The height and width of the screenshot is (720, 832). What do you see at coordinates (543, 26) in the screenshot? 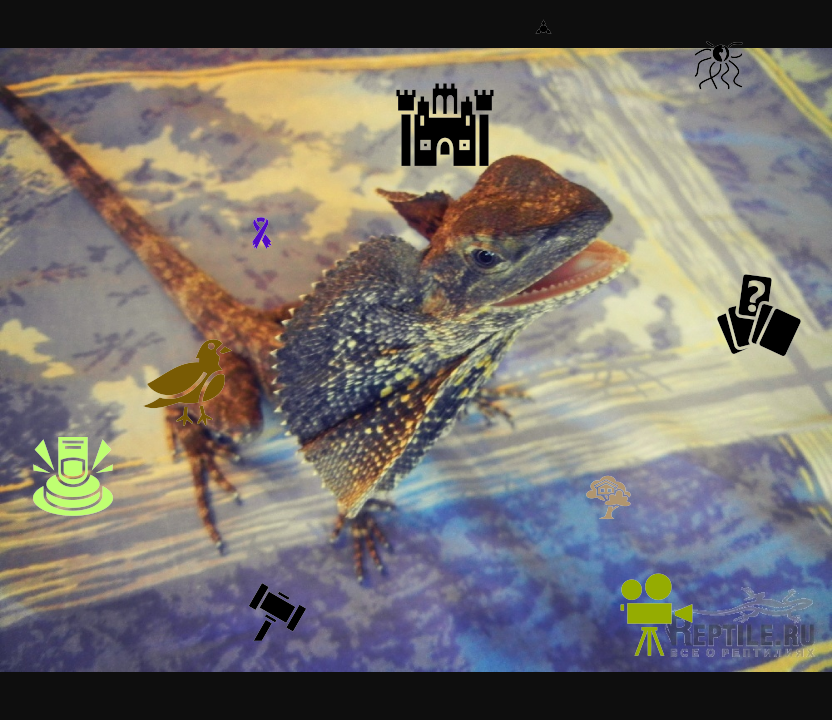
I see `indicates player has reached level three` at bounding box center [543, 26].